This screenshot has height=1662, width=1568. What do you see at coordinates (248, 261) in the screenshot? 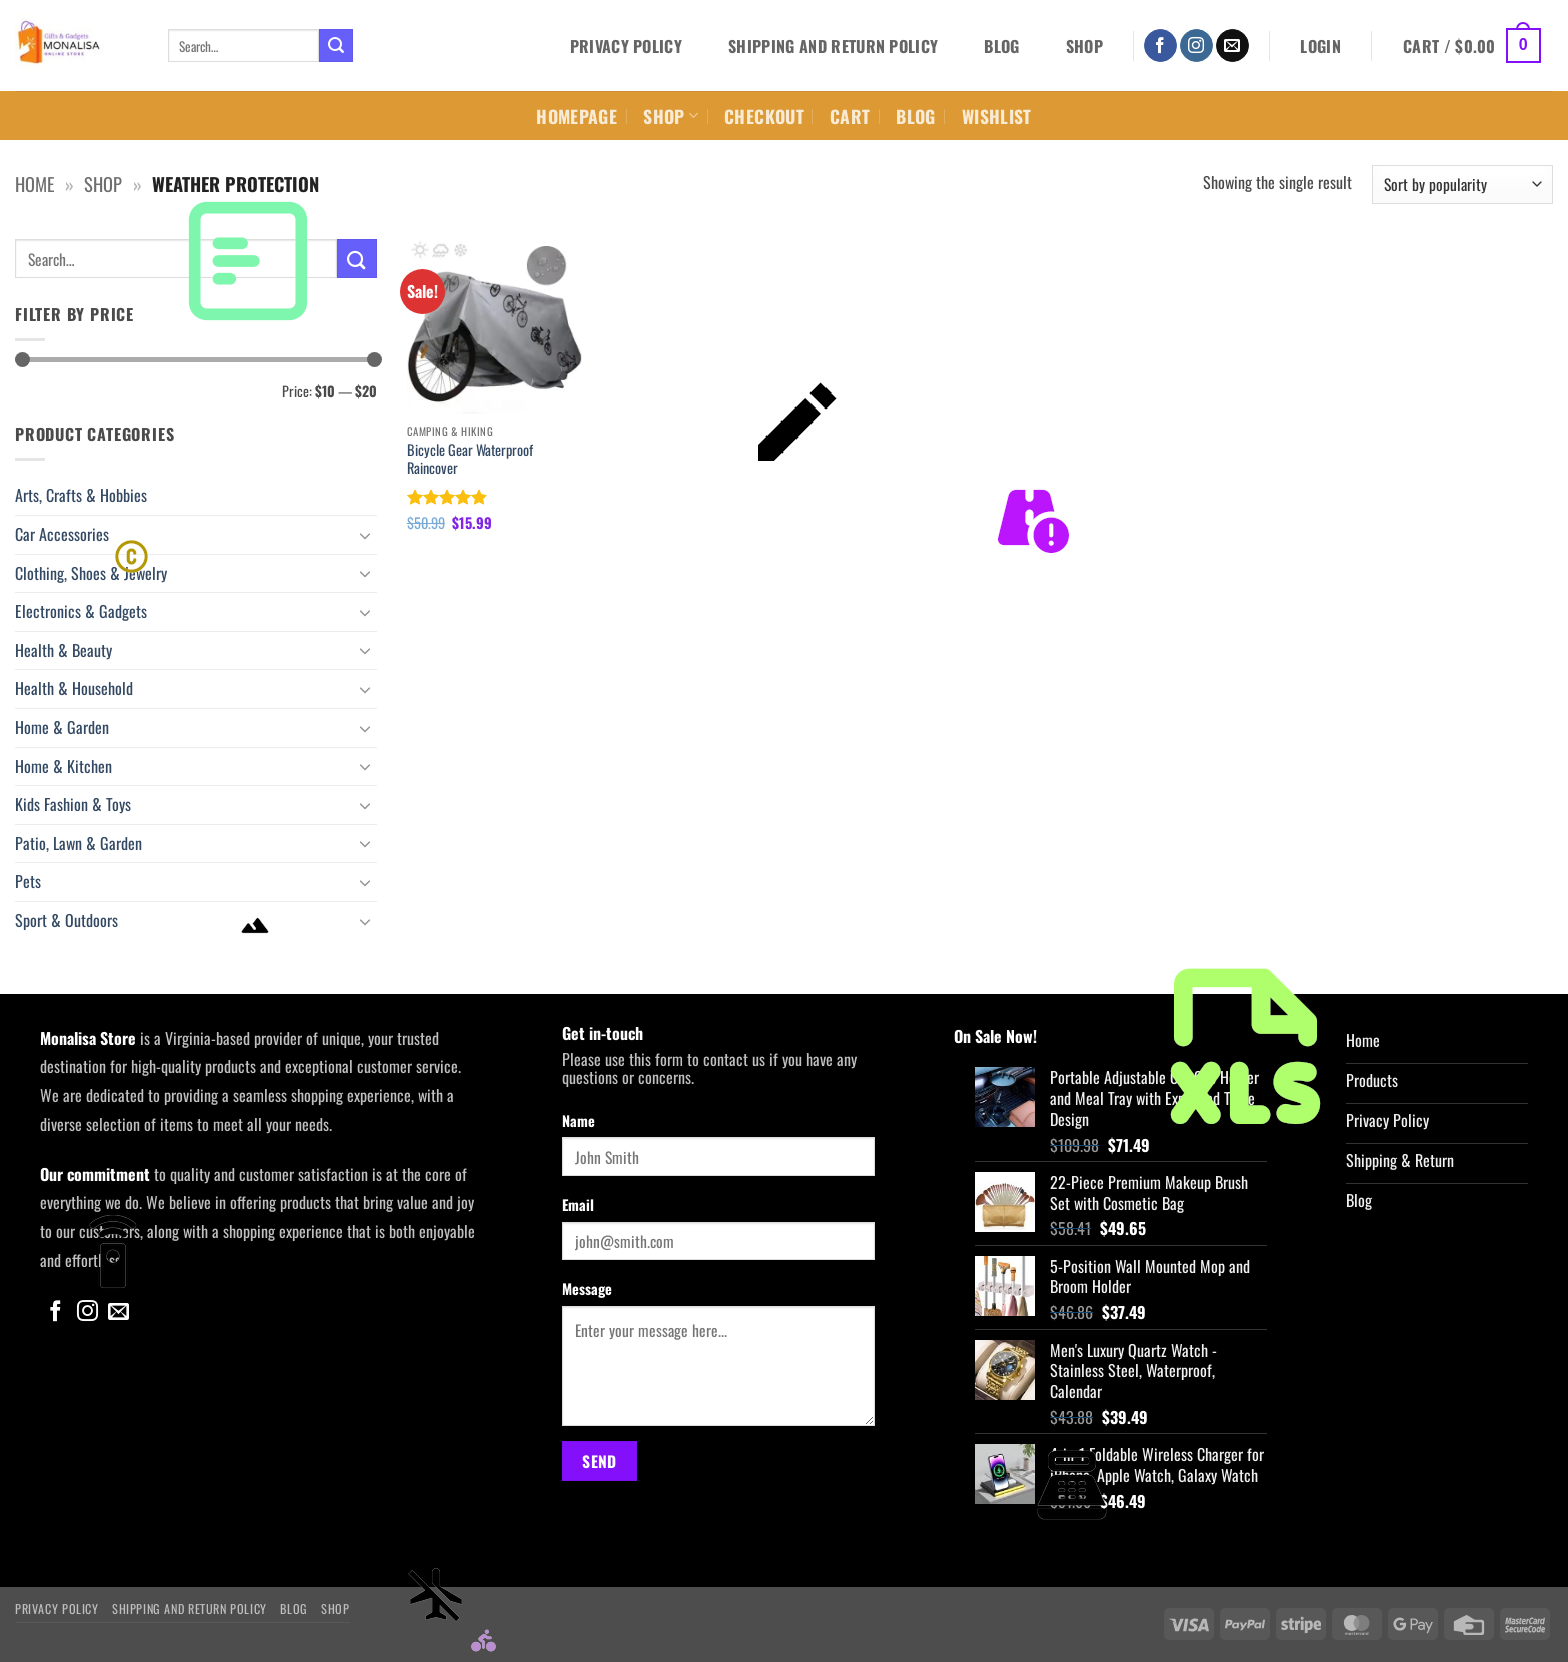
I see `align content to the left with vertical centering` at bounding box center [248, 261].